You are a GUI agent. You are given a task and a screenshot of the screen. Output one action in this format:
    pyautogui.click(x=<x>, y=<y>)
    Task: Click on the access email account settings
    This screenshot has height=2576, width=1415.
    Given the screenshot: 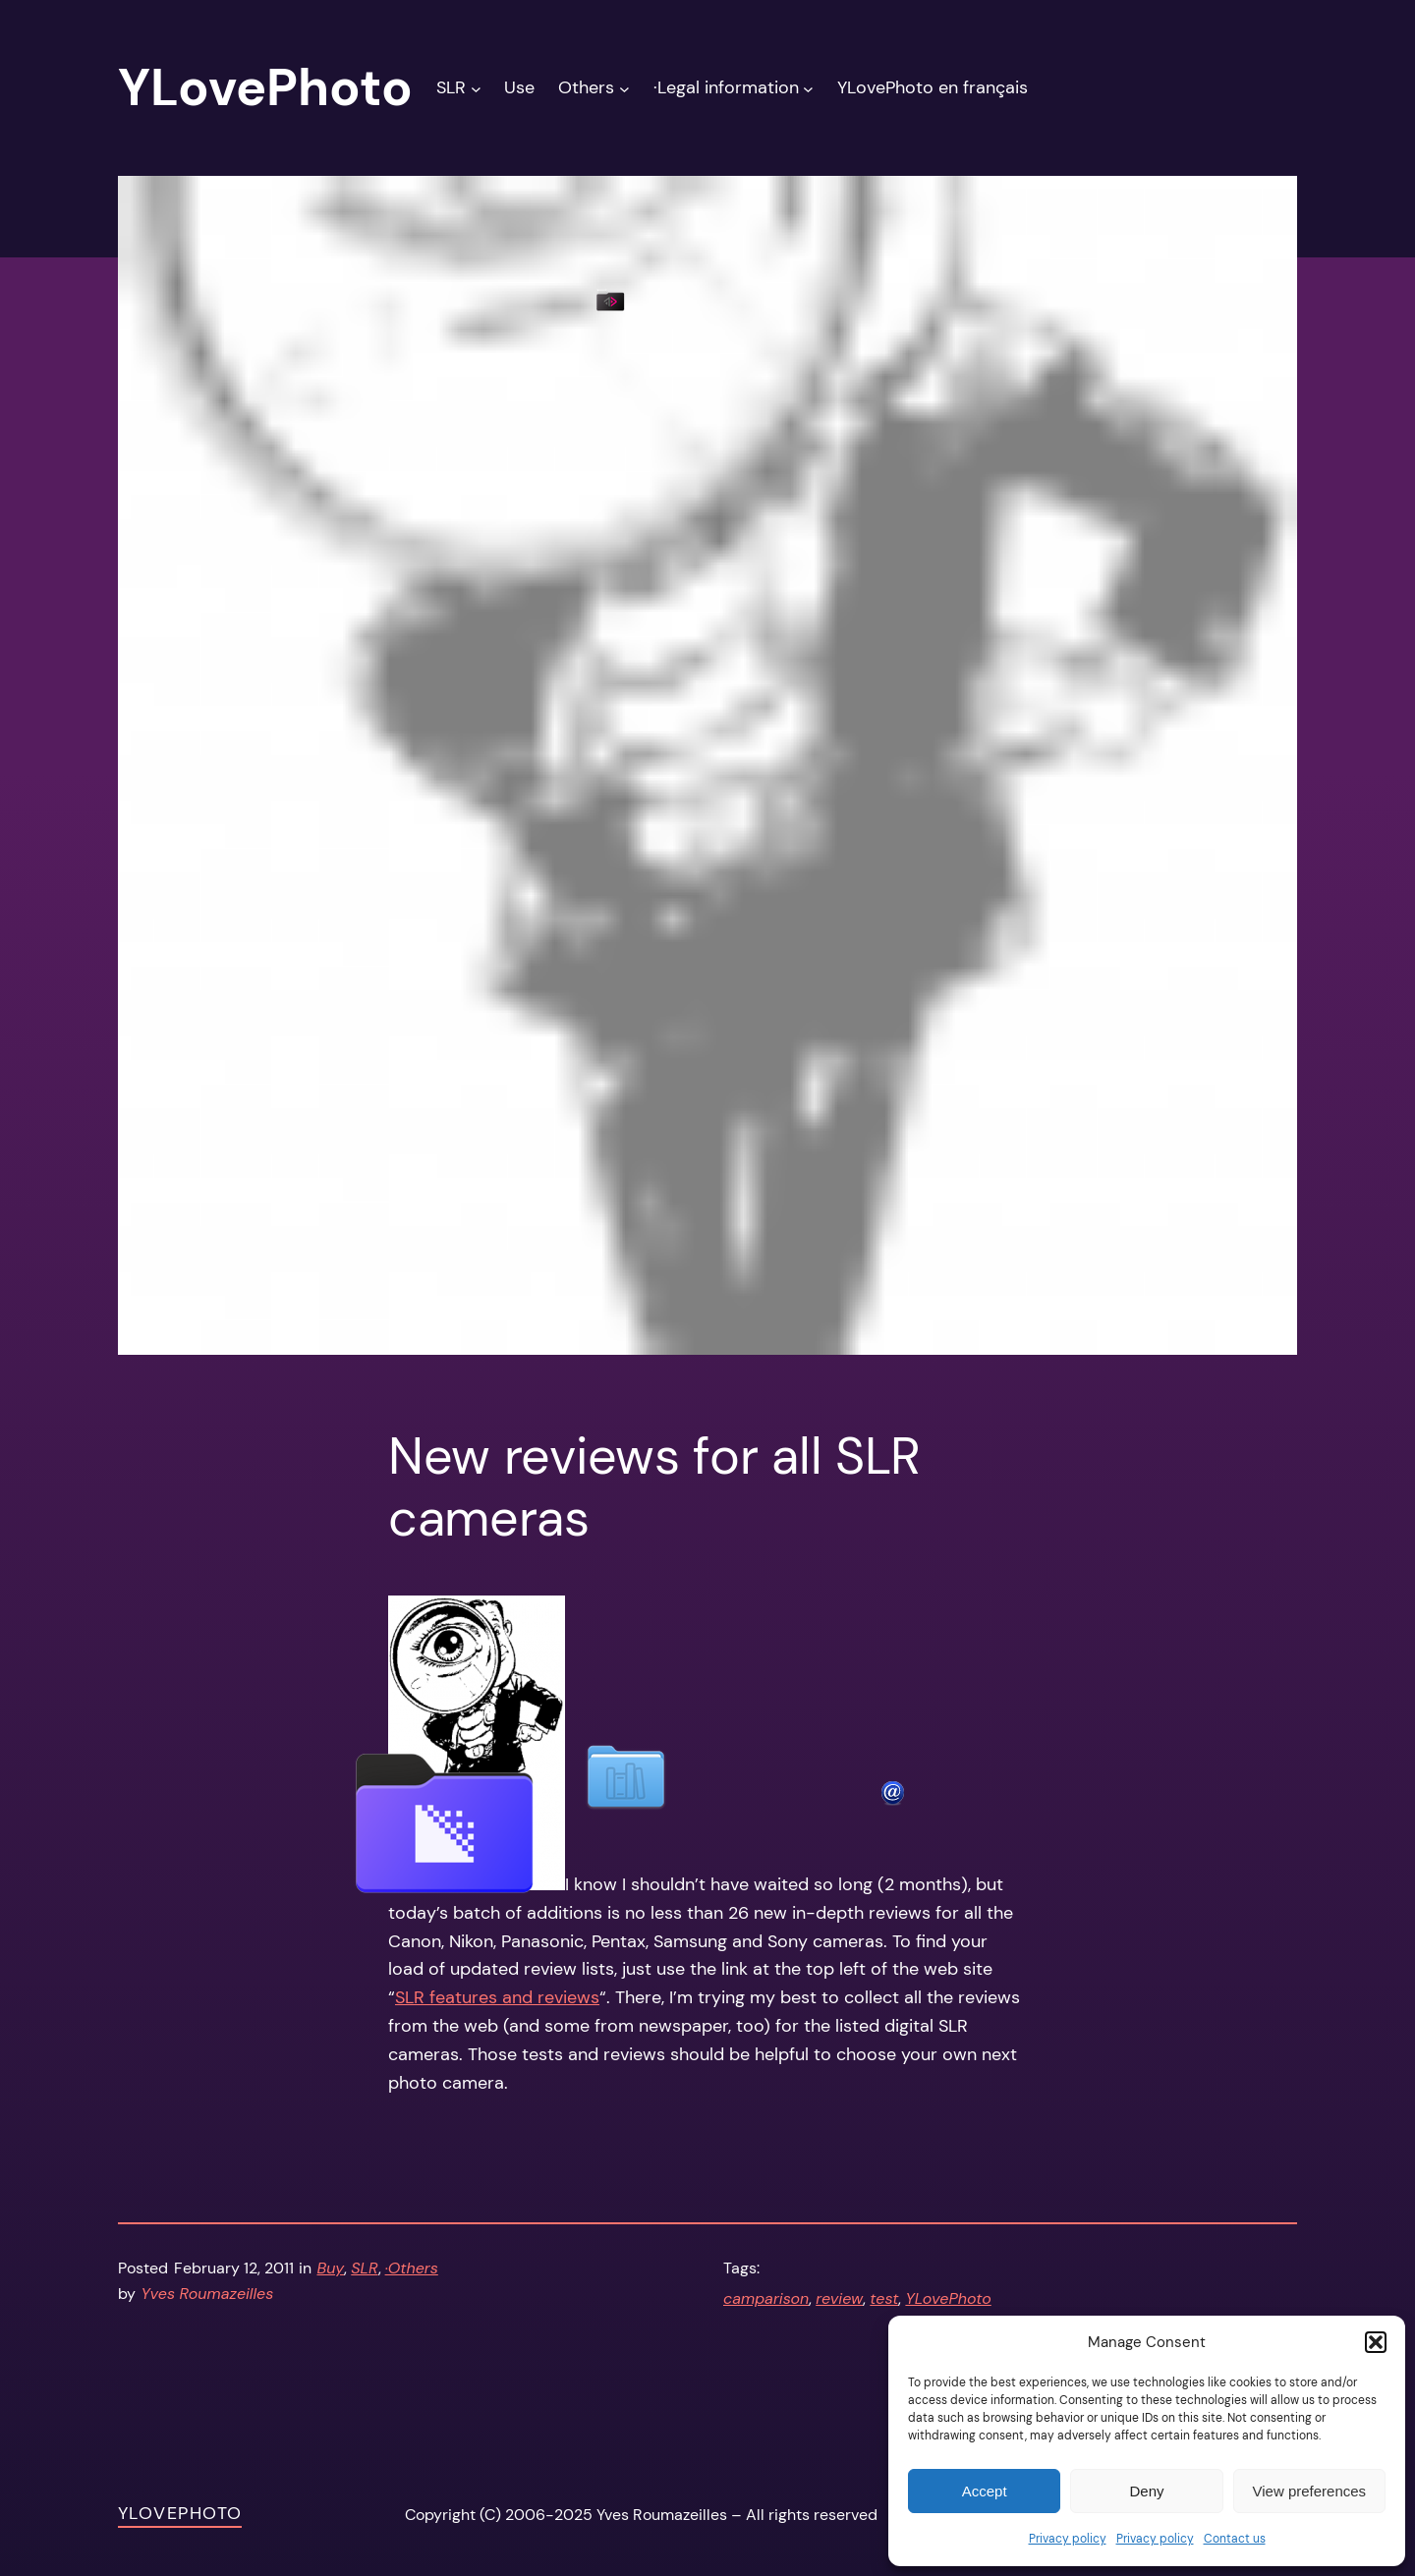 What is the action you would take?
    pyautogui.click(x=892, y=1792)
    